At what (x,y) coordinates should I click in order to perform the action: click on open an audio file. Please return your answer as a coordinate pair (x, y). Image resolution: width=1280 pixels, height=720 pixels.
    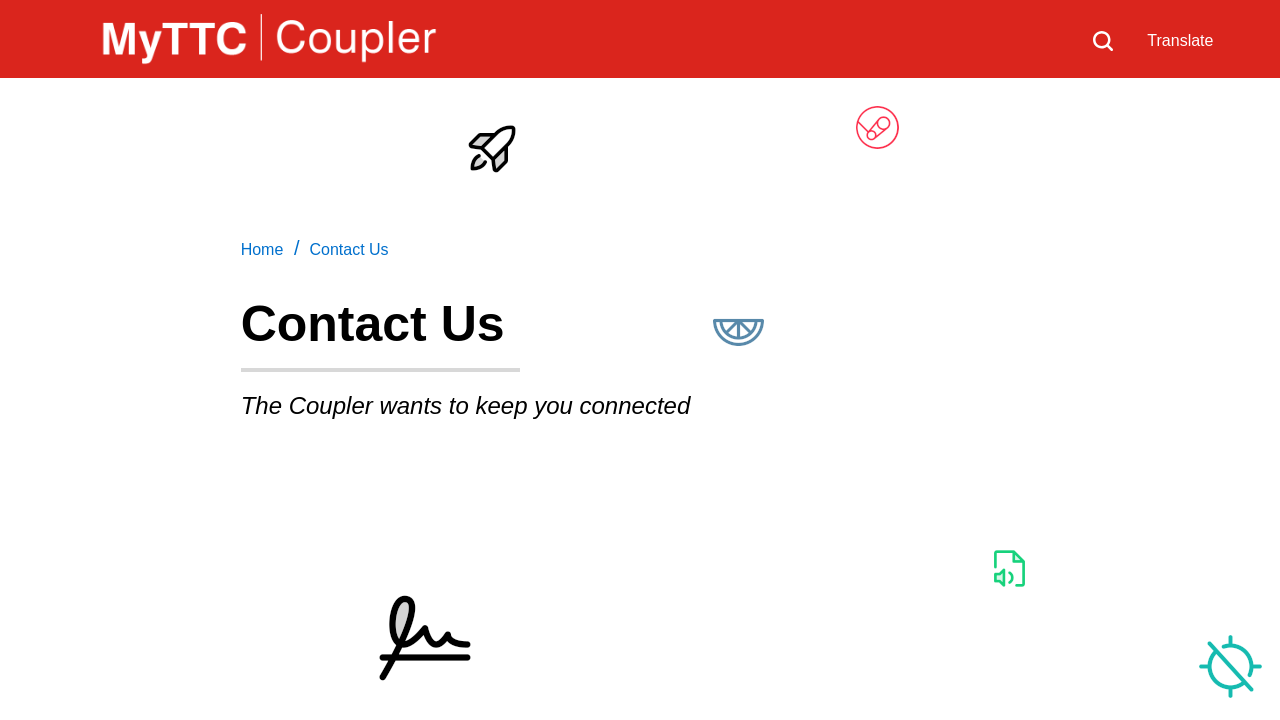
    Looking at the image, I should click on (1009, 568).